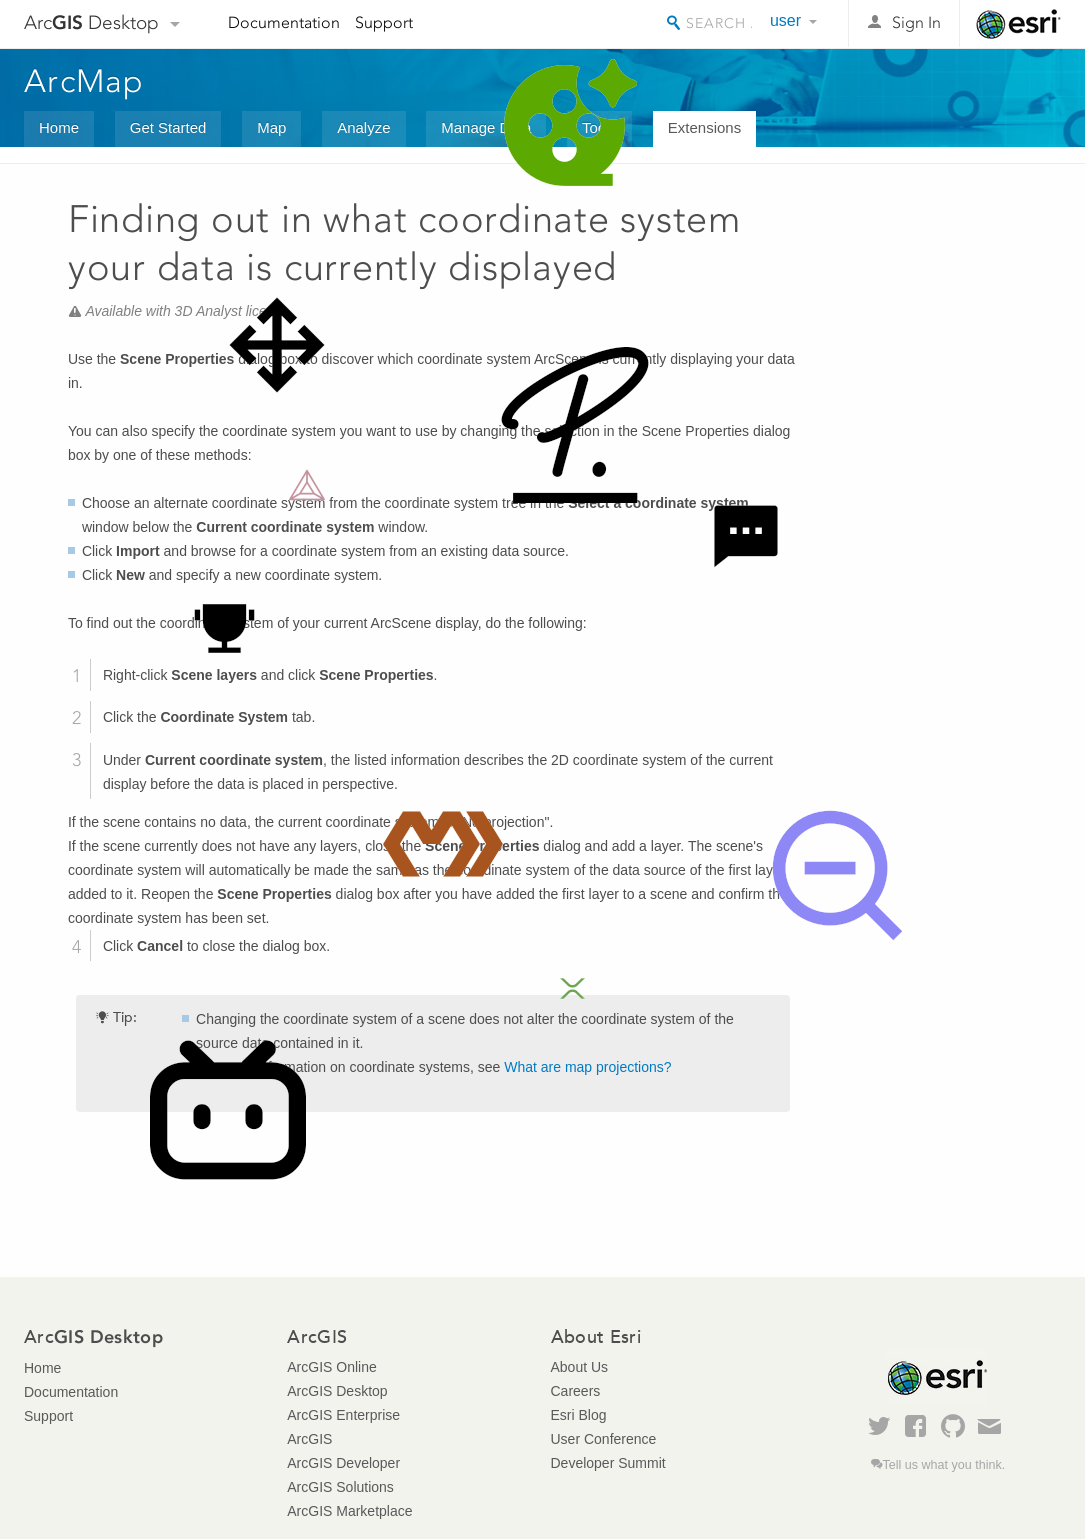 The height and width of the screenshot is (1539, 1085). Describe the element at coordinates (307, 485) in the screenshot. I see `basic attention token (BAT) cryptocurrency logo` at that location.